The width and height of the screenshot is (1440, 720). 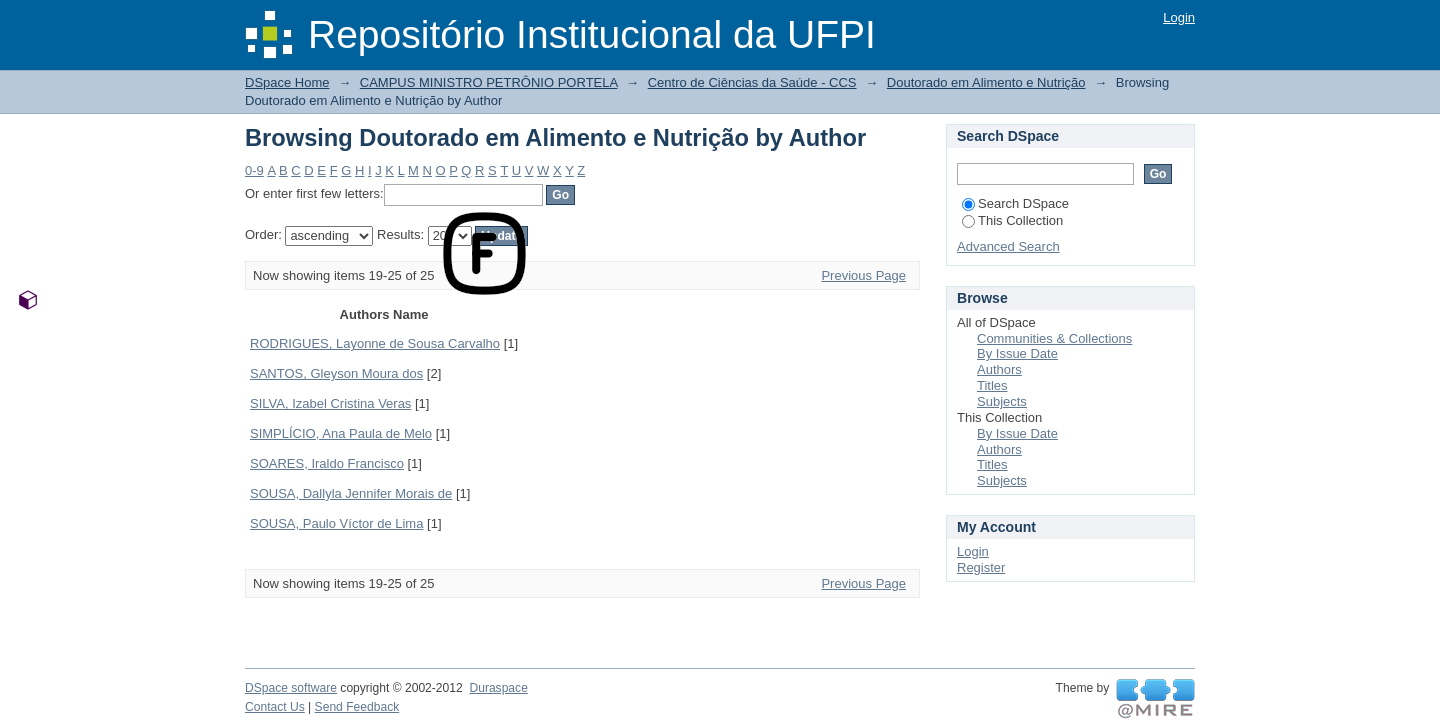 What do you see at coordinates (28, 300) in the screenshot?
I see `view 3D model or object` at bounding box center [28, 300].